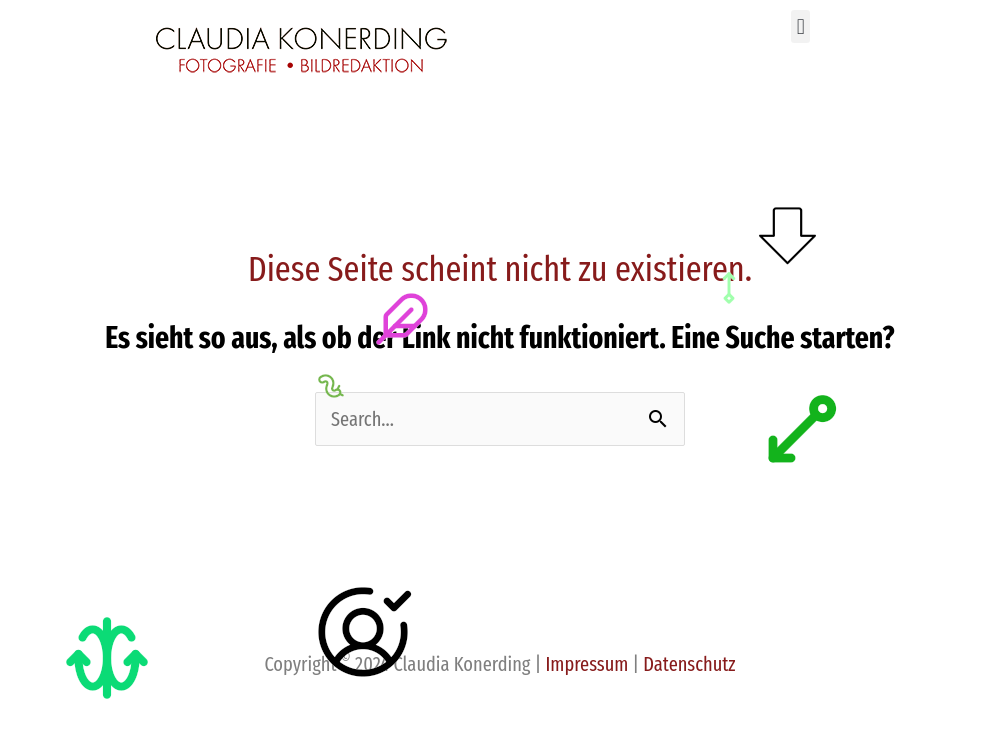  I want to click on move or navigate to the lower-left, so click(800, 431).